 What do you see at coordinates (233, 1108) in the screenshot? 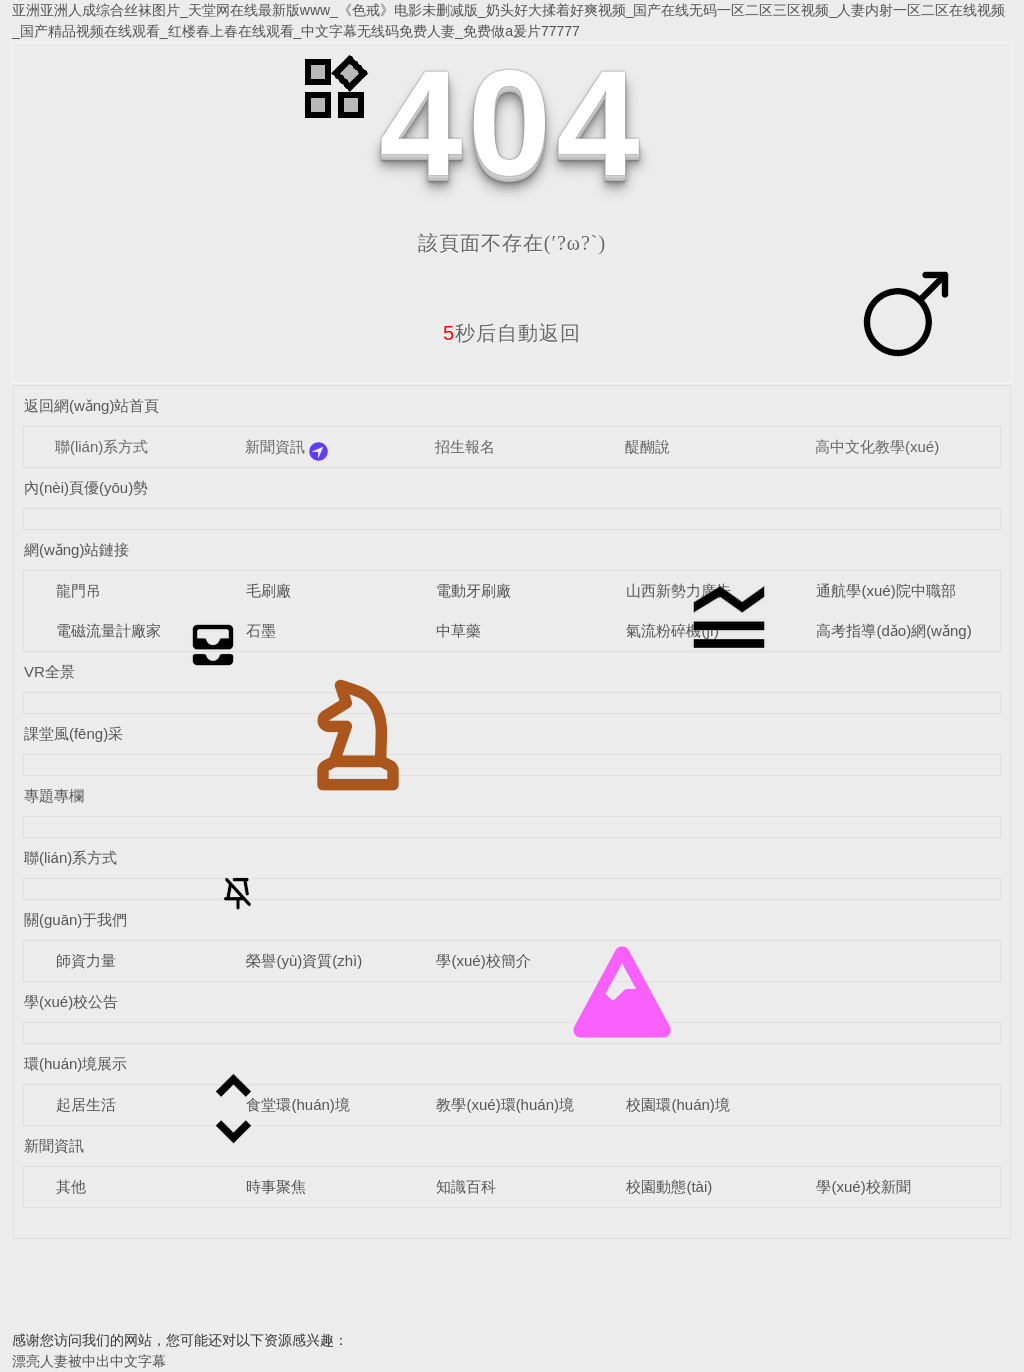
I see `expand to show more content` at bounding box center [233, 1108].